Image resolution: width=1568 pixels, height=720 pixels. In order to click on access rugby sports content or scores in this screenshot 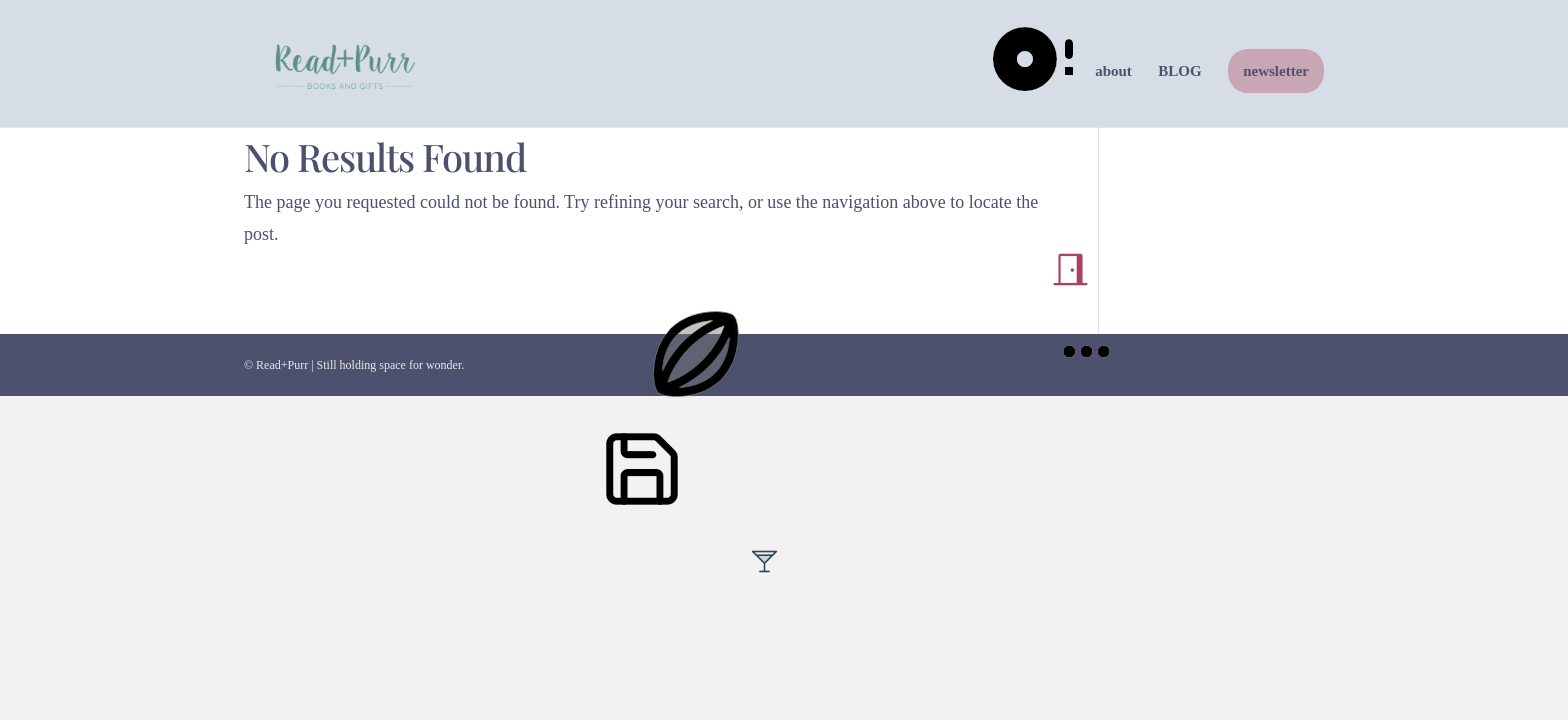, I will do `click(696, 354)`.